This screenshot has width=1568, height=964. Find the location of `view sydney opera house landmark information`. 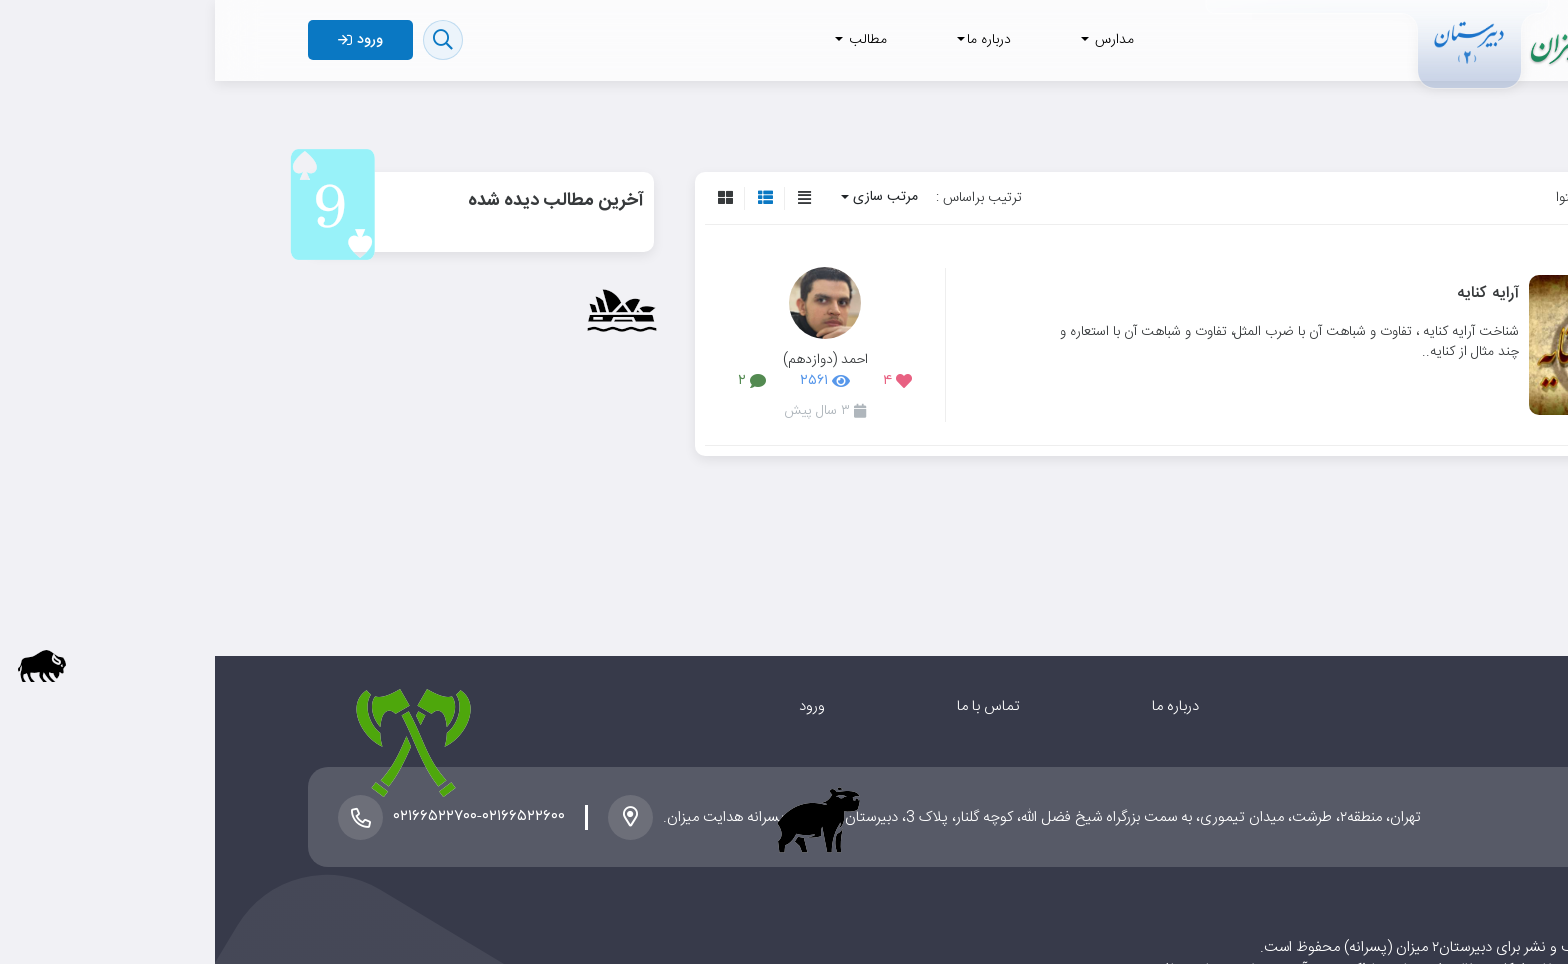

view sydney opera house landmark information is located at coordinates (622, 305).